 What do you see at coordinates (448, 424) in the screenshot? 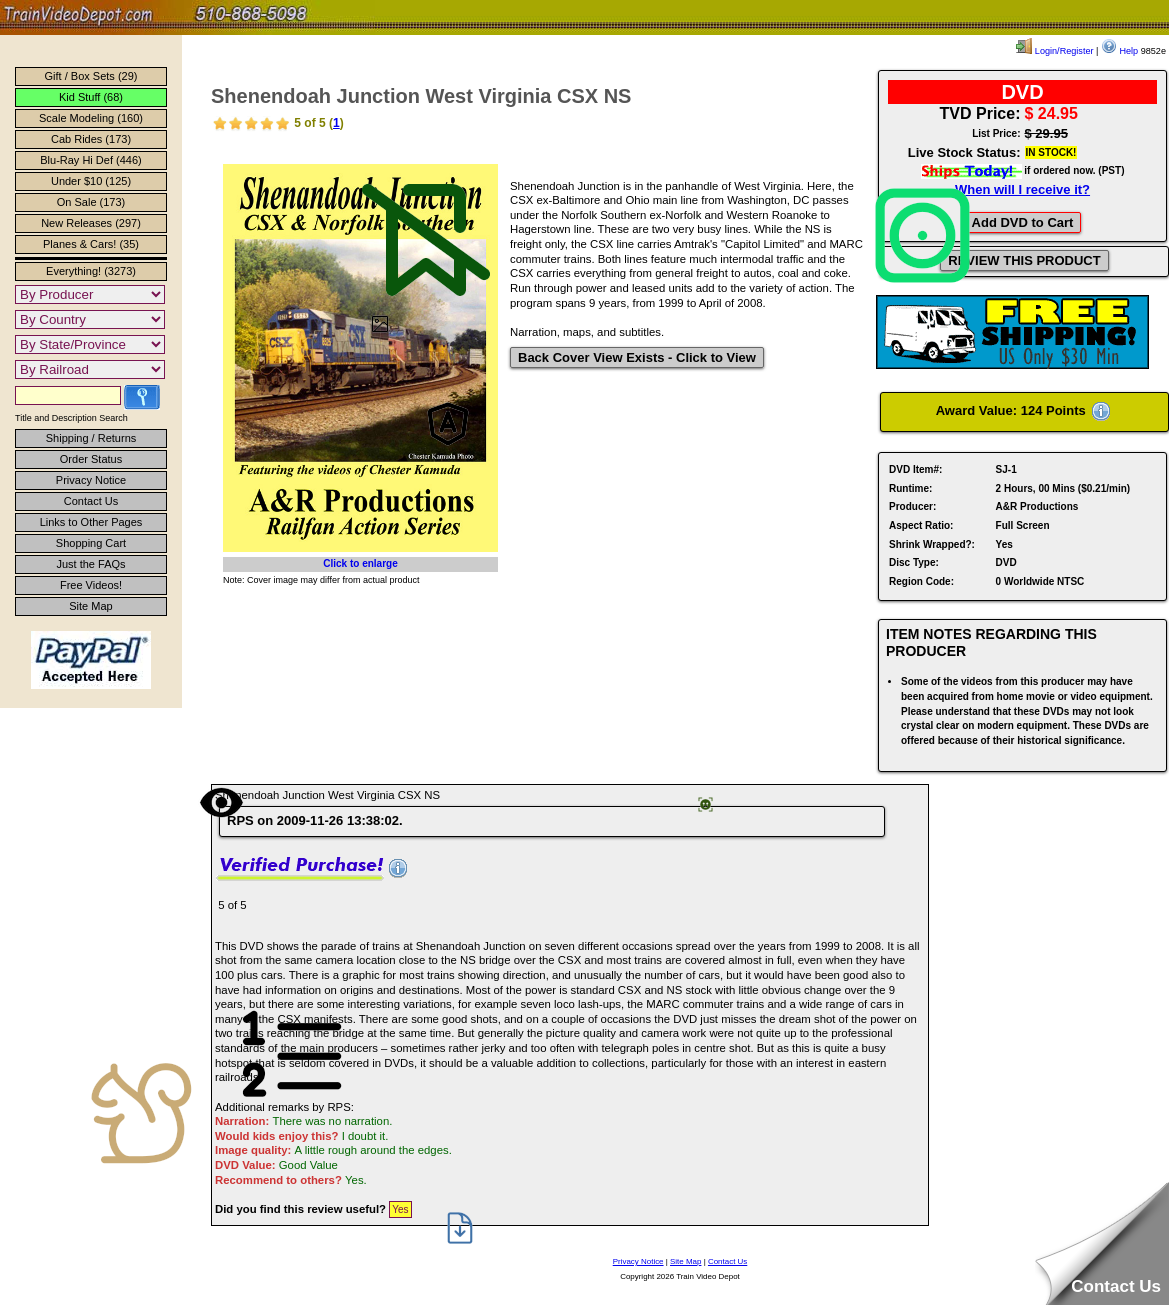
I see `angular framework logo` at bounding box center [448, 424].